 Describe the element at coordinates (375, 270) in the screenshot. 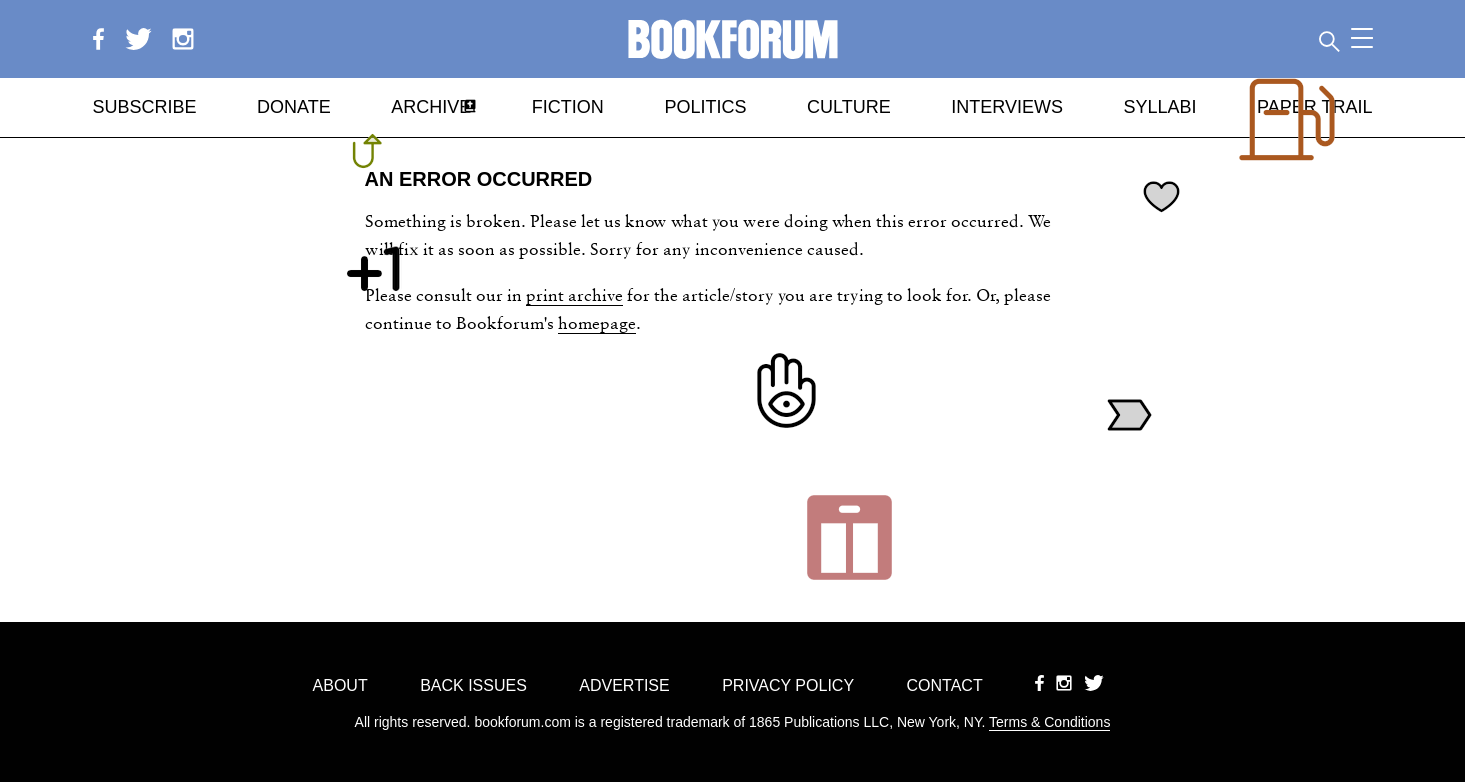

I see `add one to a count or quantity` at that location.